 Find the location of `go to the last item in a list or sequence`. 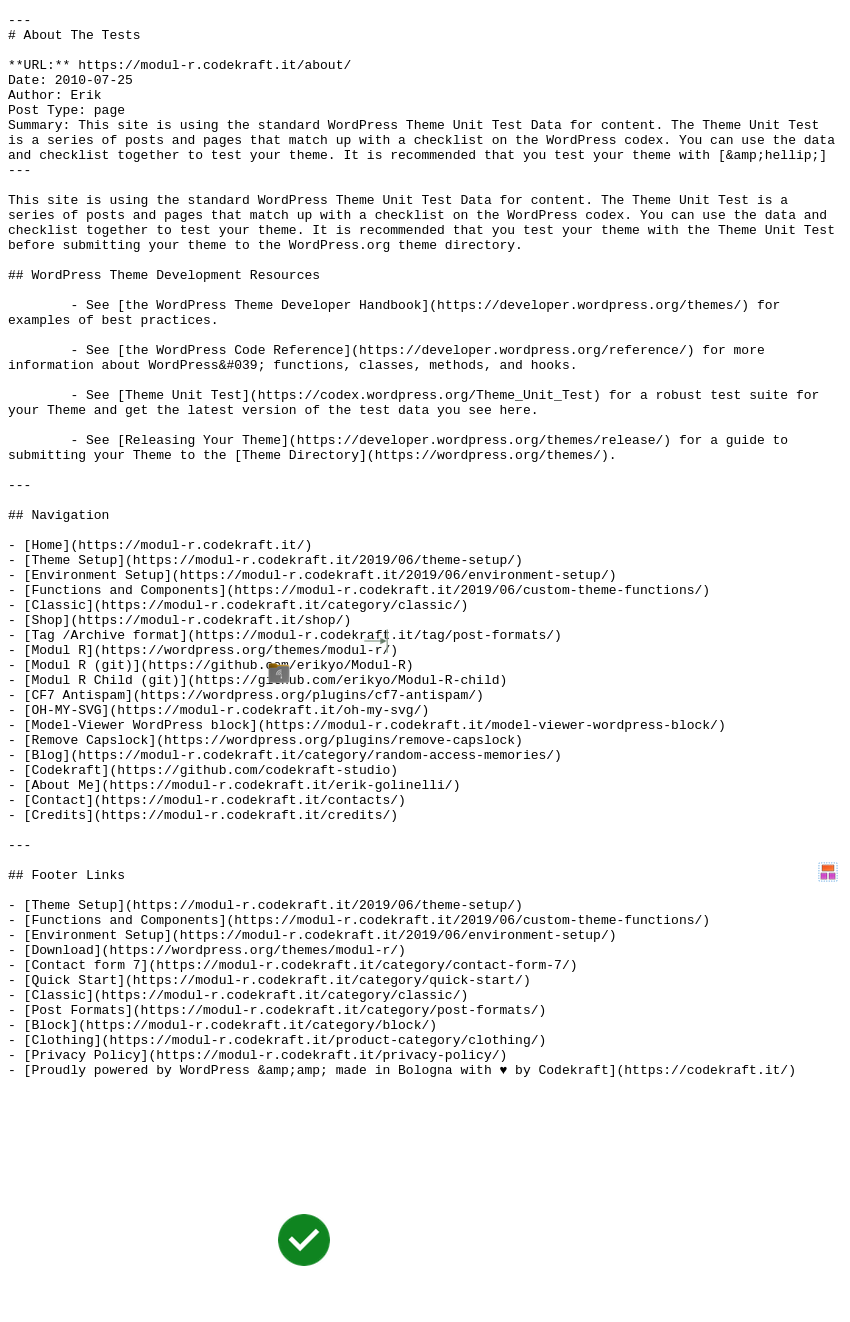

go to the last item in a list or sequence is located at coordinates (376, 641).